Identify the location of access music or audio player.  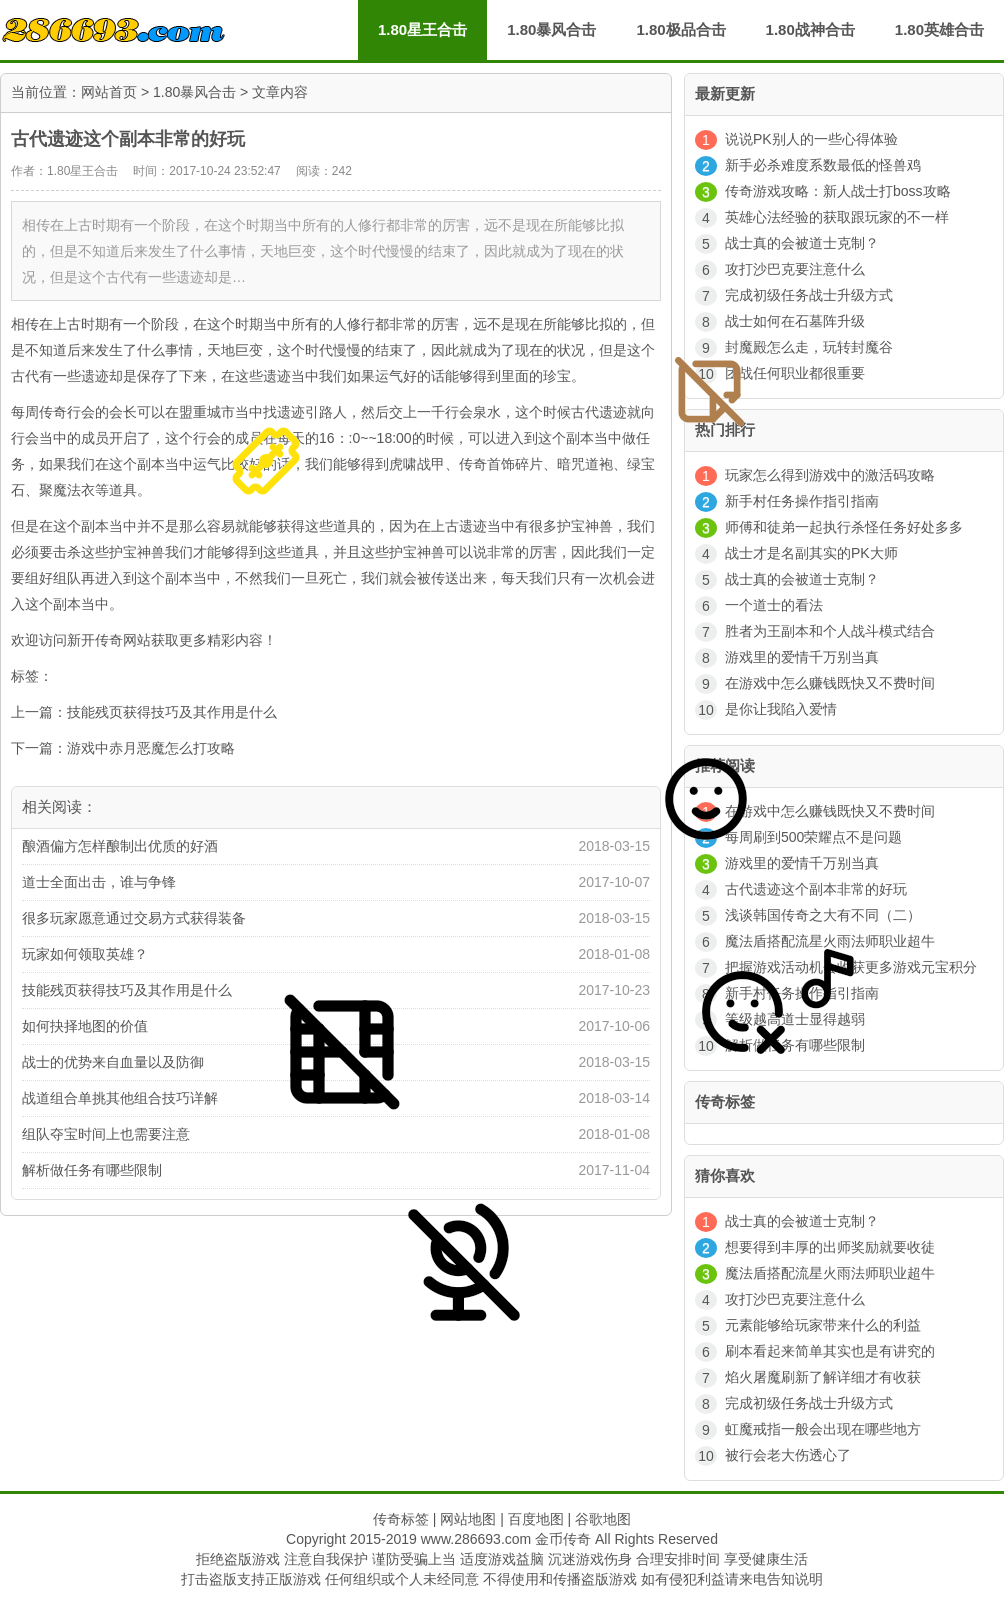
(827, 977).